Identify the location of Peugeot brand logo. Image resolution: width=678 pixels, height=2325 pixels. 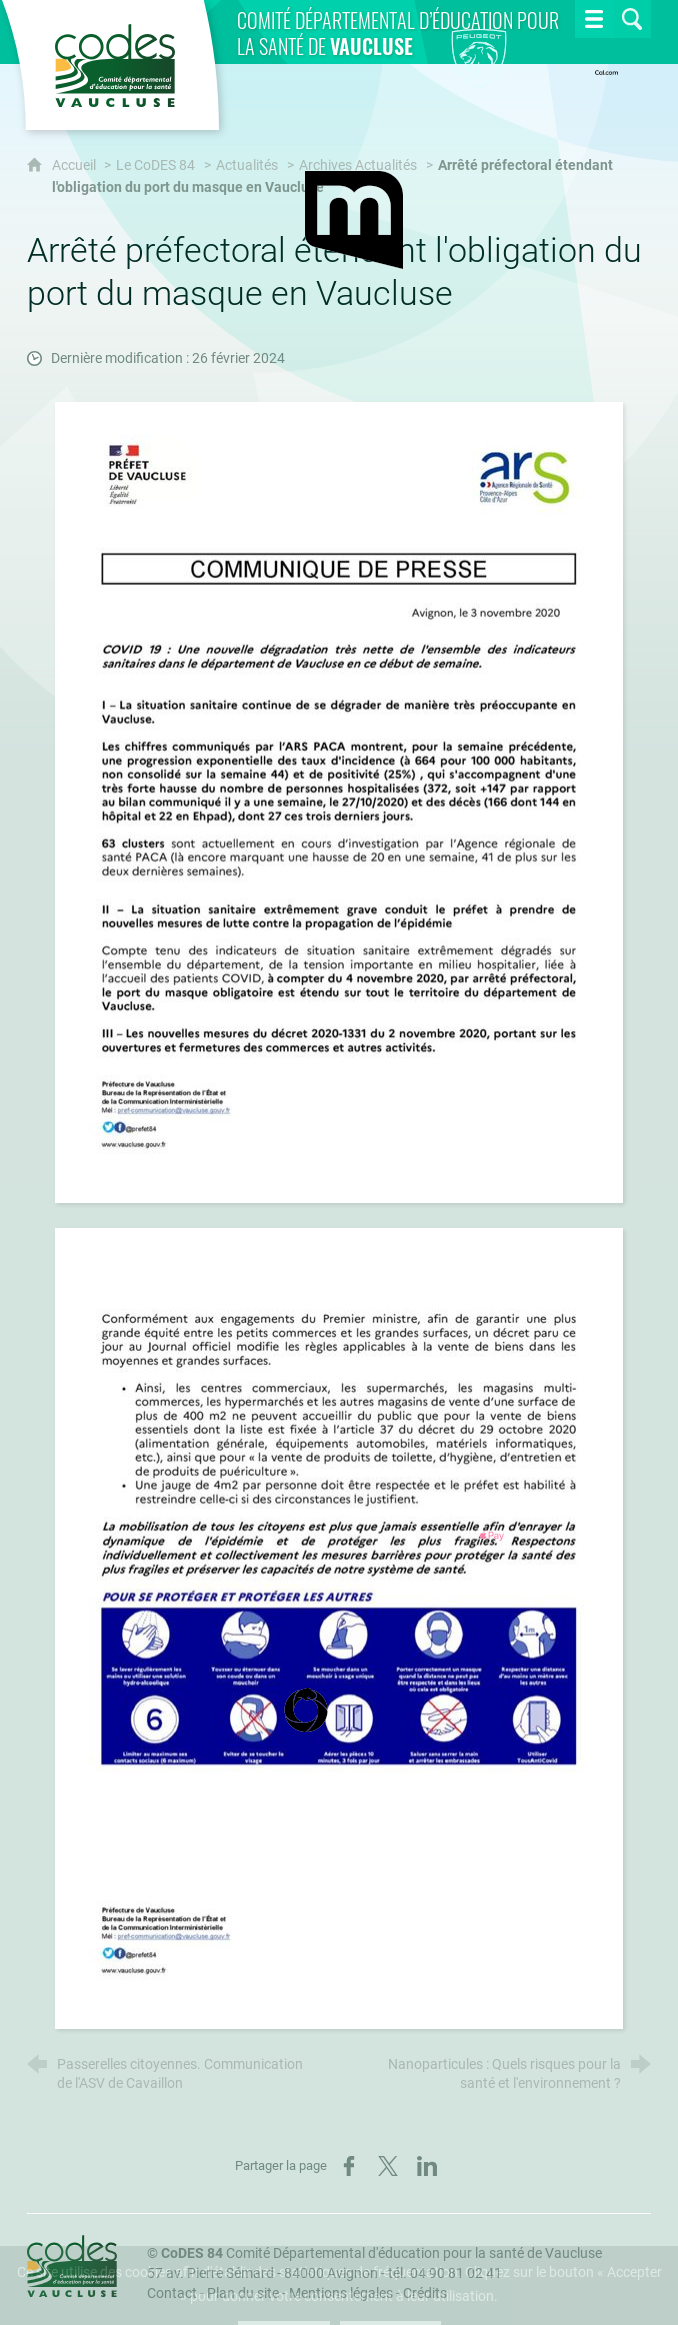
(479, 59).